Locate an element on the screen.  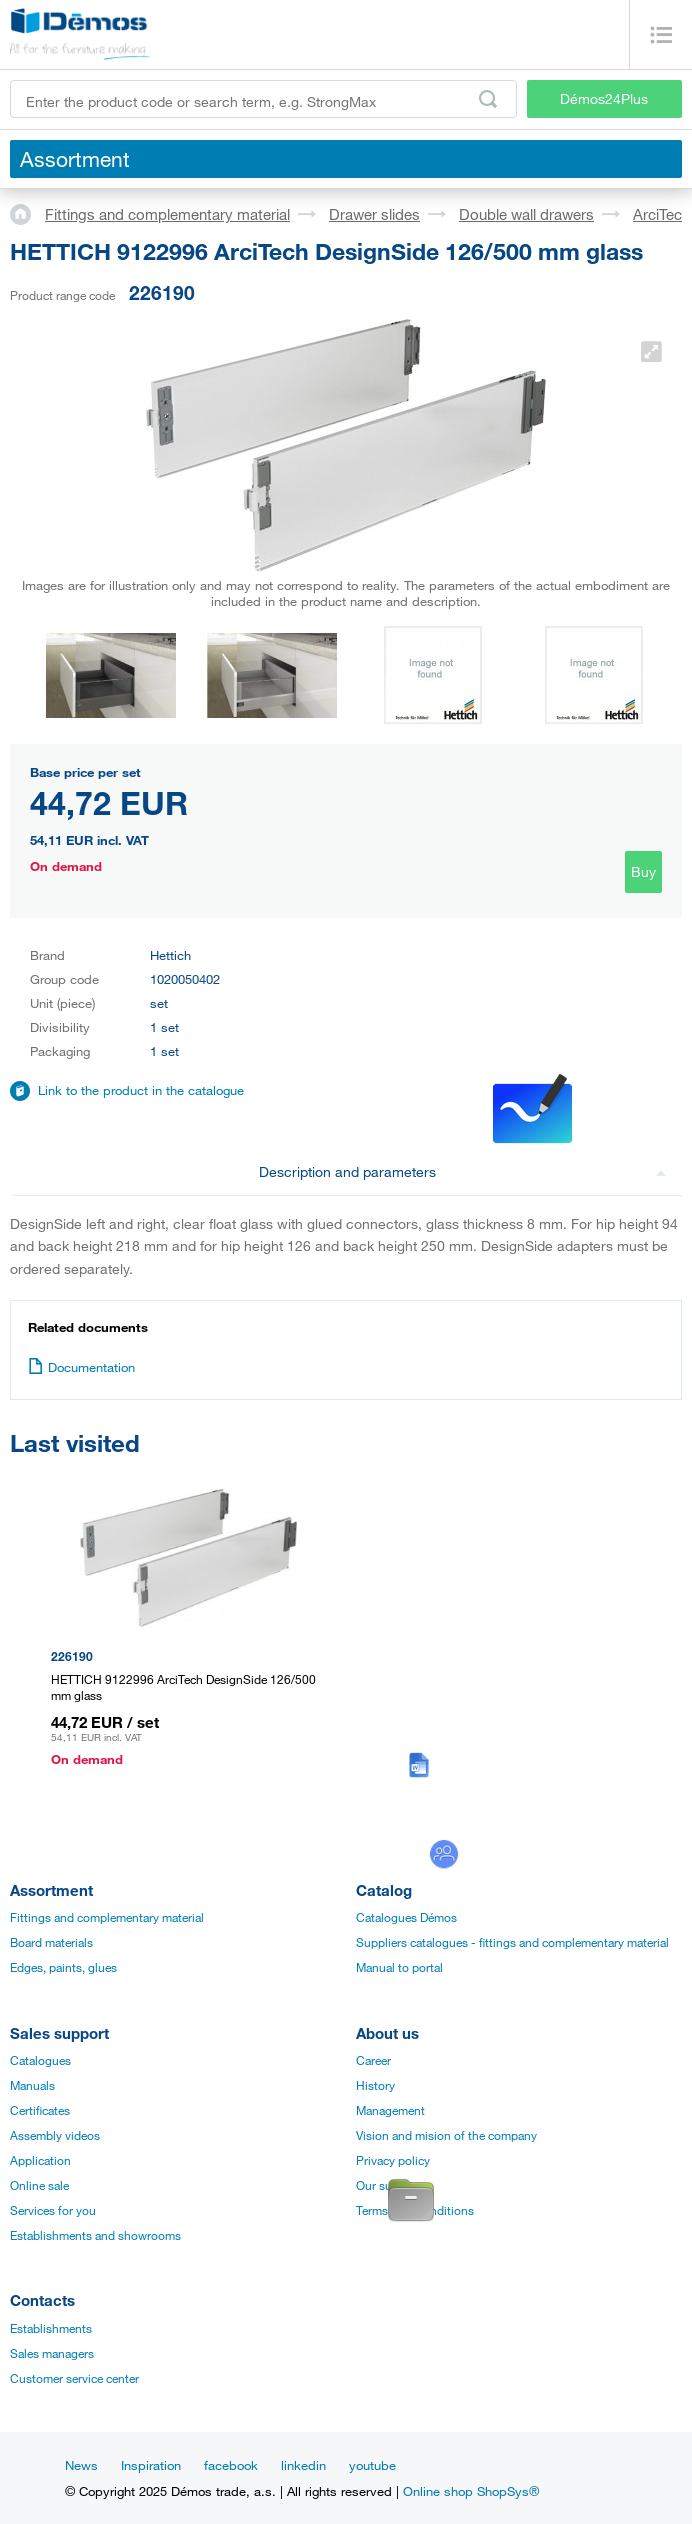
open the file manager app is located at coordinates (411, 2200).